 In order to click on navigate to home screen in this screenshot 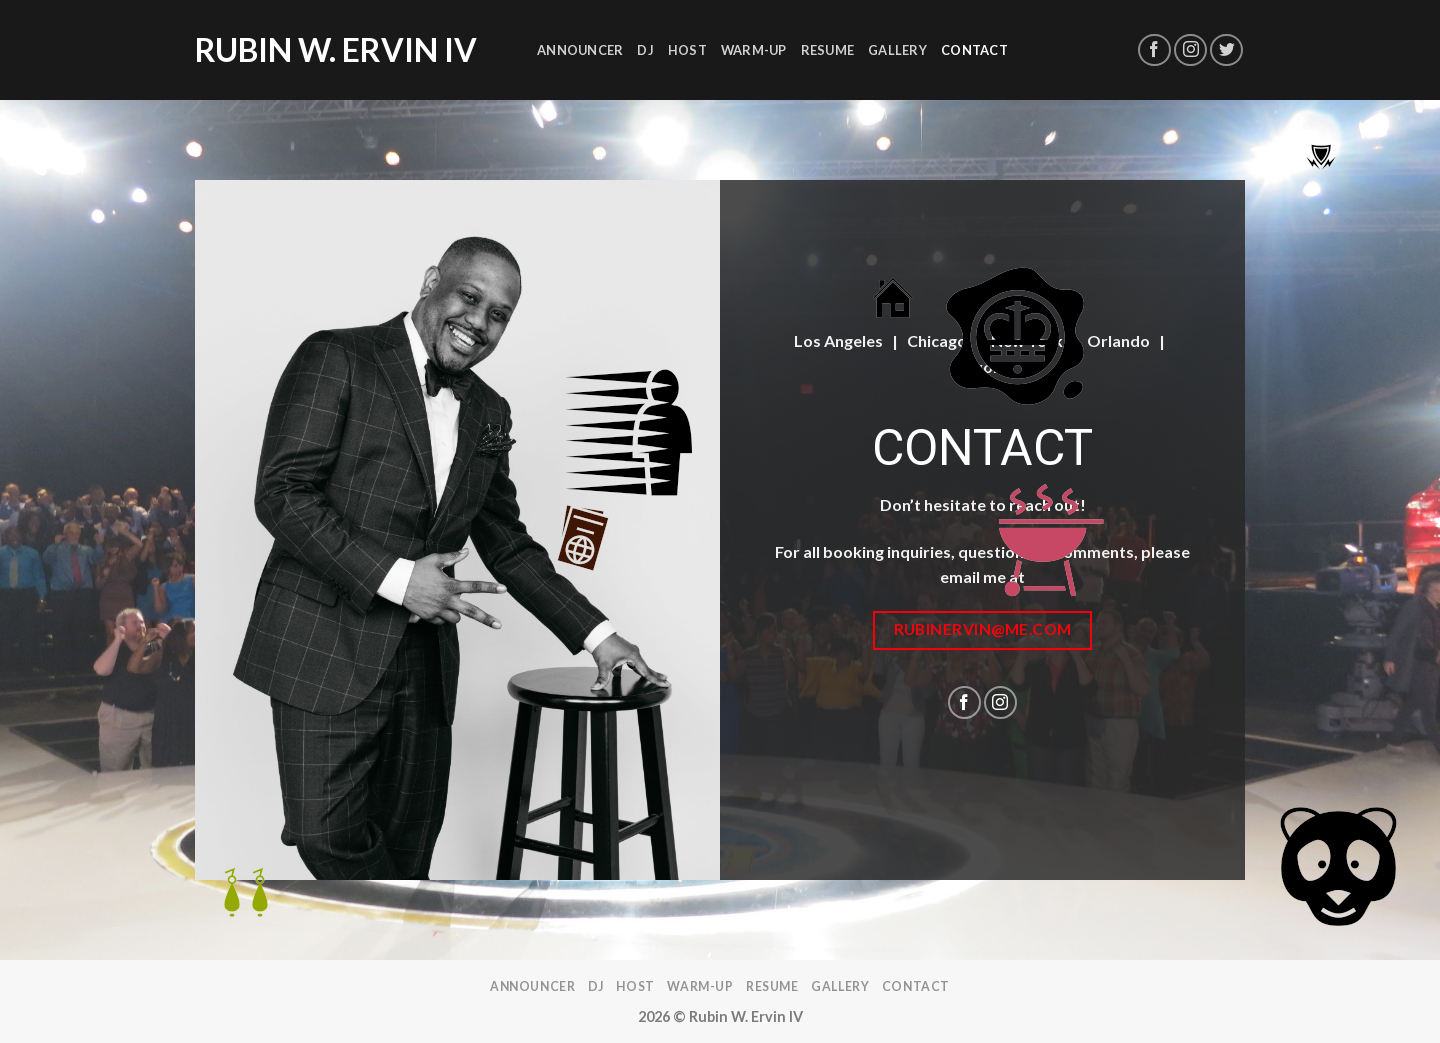, I will do `click(893, 298)`.